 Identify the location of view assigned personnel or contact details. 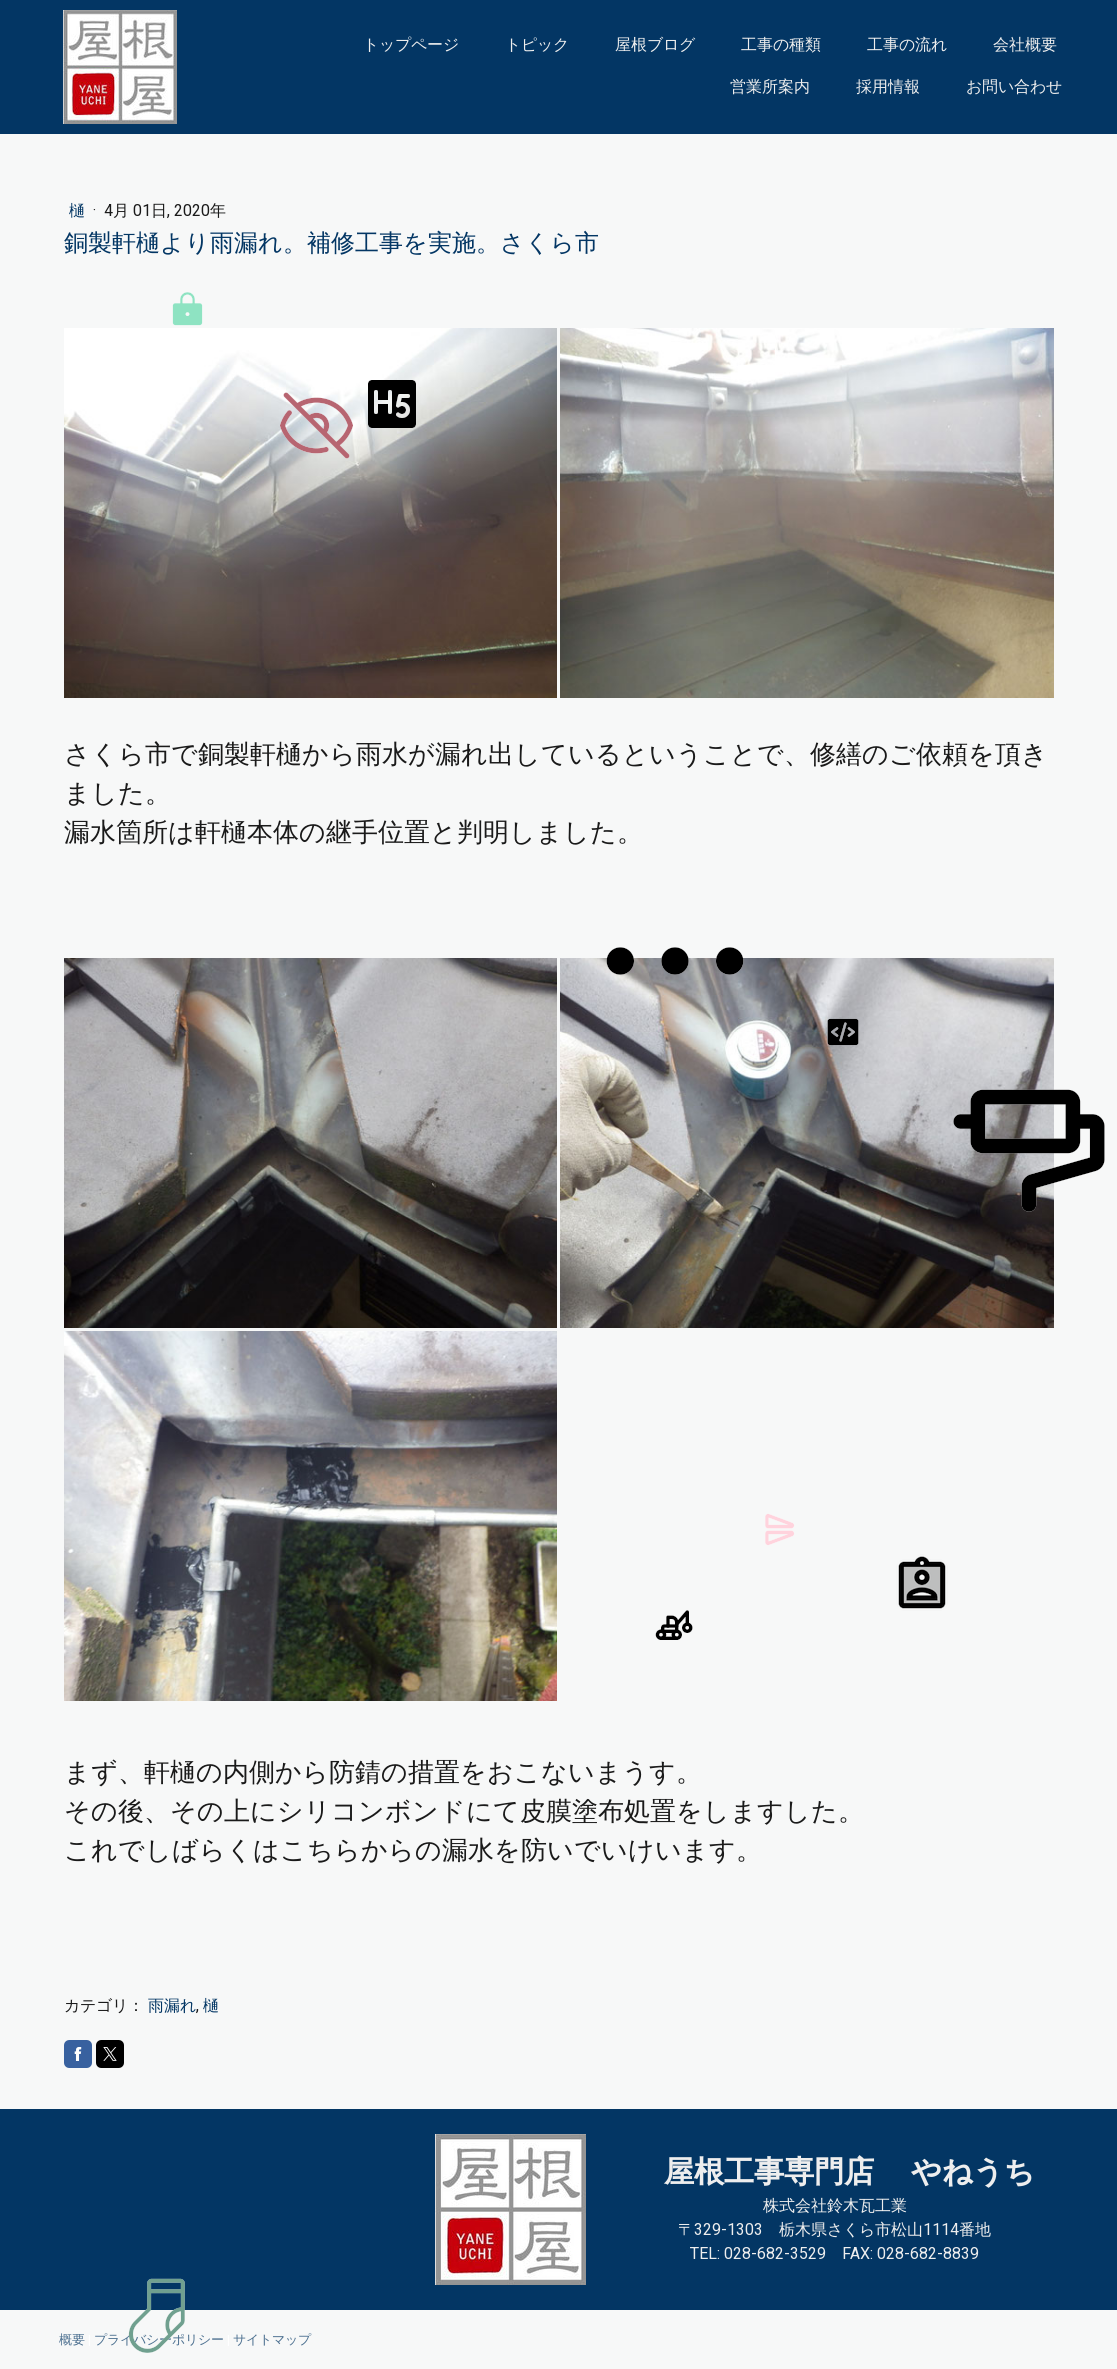
(922, 1585).